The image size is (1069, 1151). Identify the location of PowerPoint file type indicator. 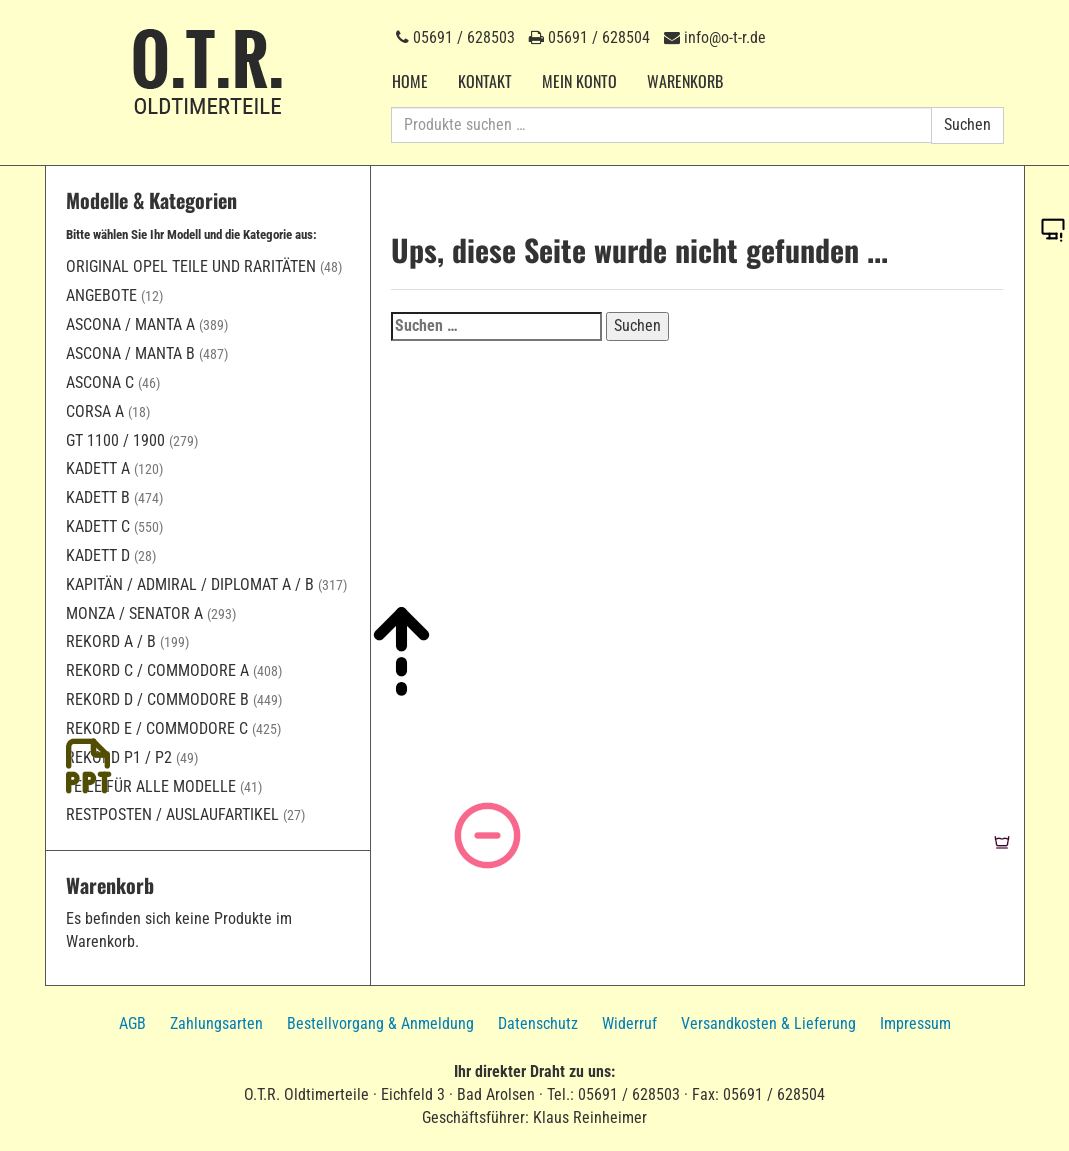
(88, 766).